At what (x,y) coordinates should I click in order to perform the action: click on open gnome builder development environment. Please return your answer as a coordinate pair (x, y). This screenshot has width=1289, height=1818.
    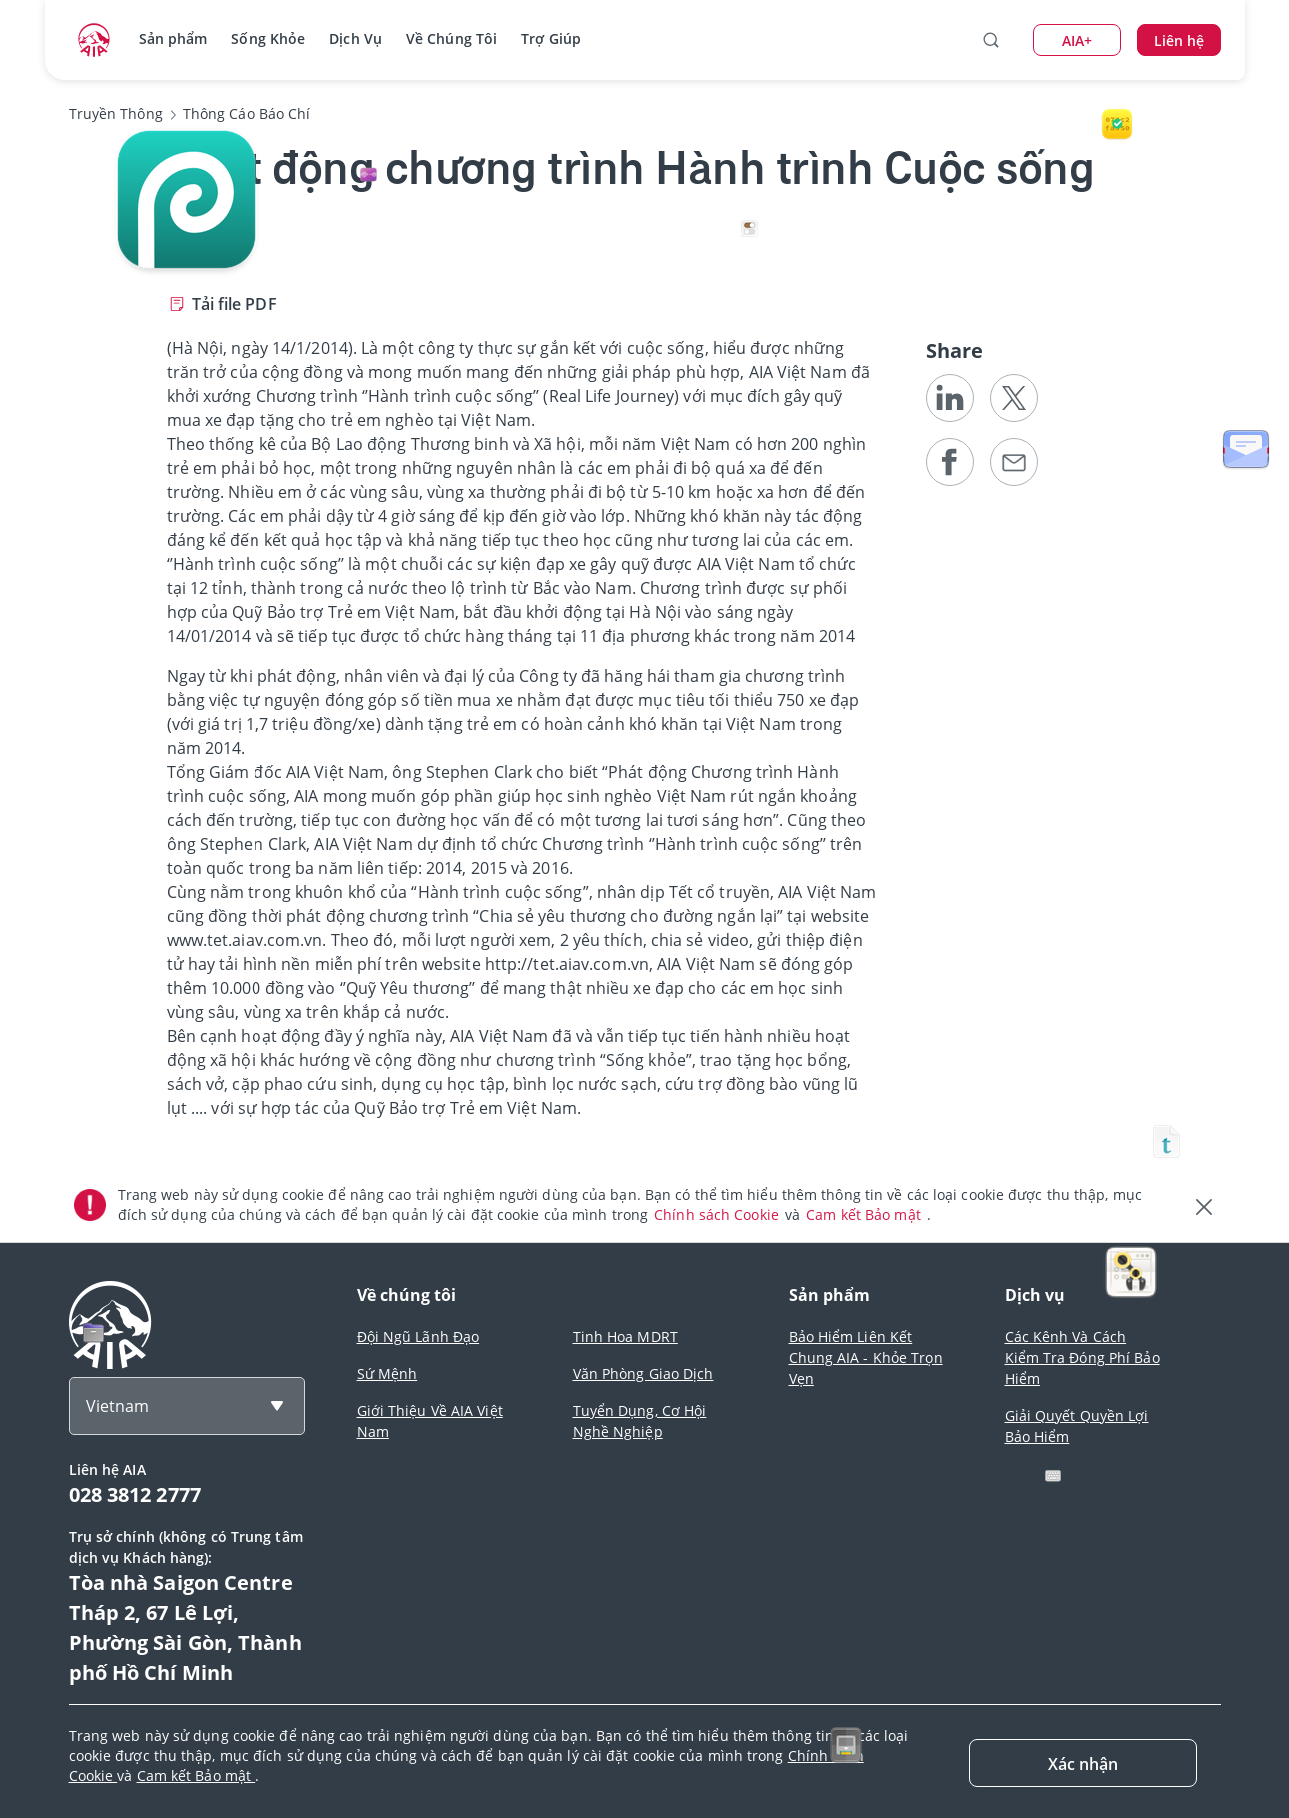
    Looking at the image, I should click on (1131, 1272).